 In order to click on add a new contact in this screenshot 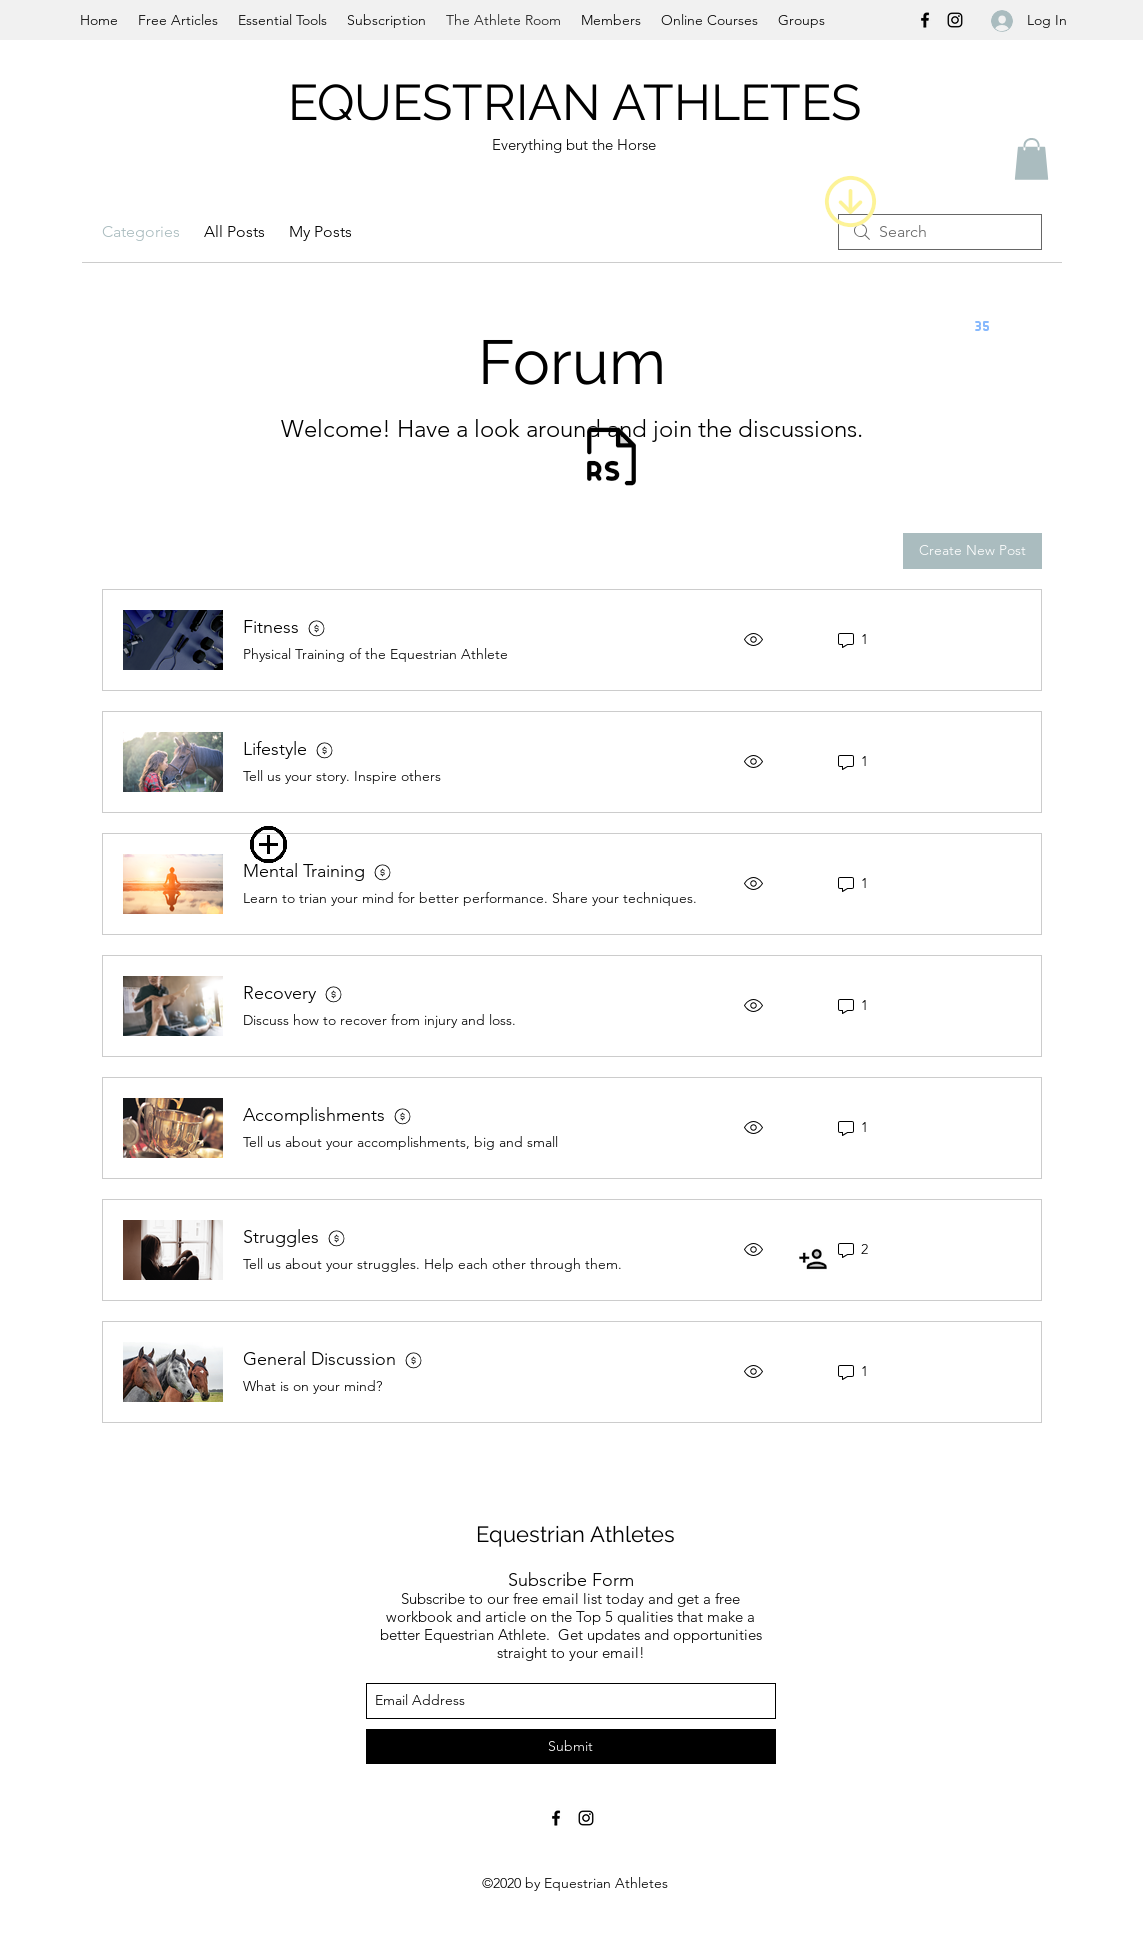, I will do `click(813, 1259)`.